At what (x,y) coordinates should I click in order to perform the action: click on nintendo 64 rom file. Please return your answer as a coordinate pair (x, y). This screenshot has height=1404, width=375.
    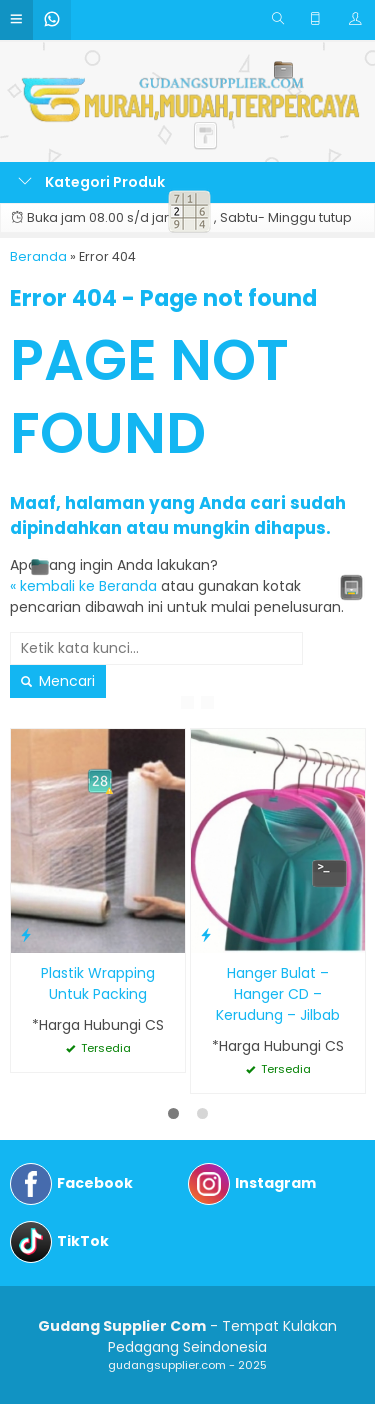
    Looking at the image, I should click on (351, 587).